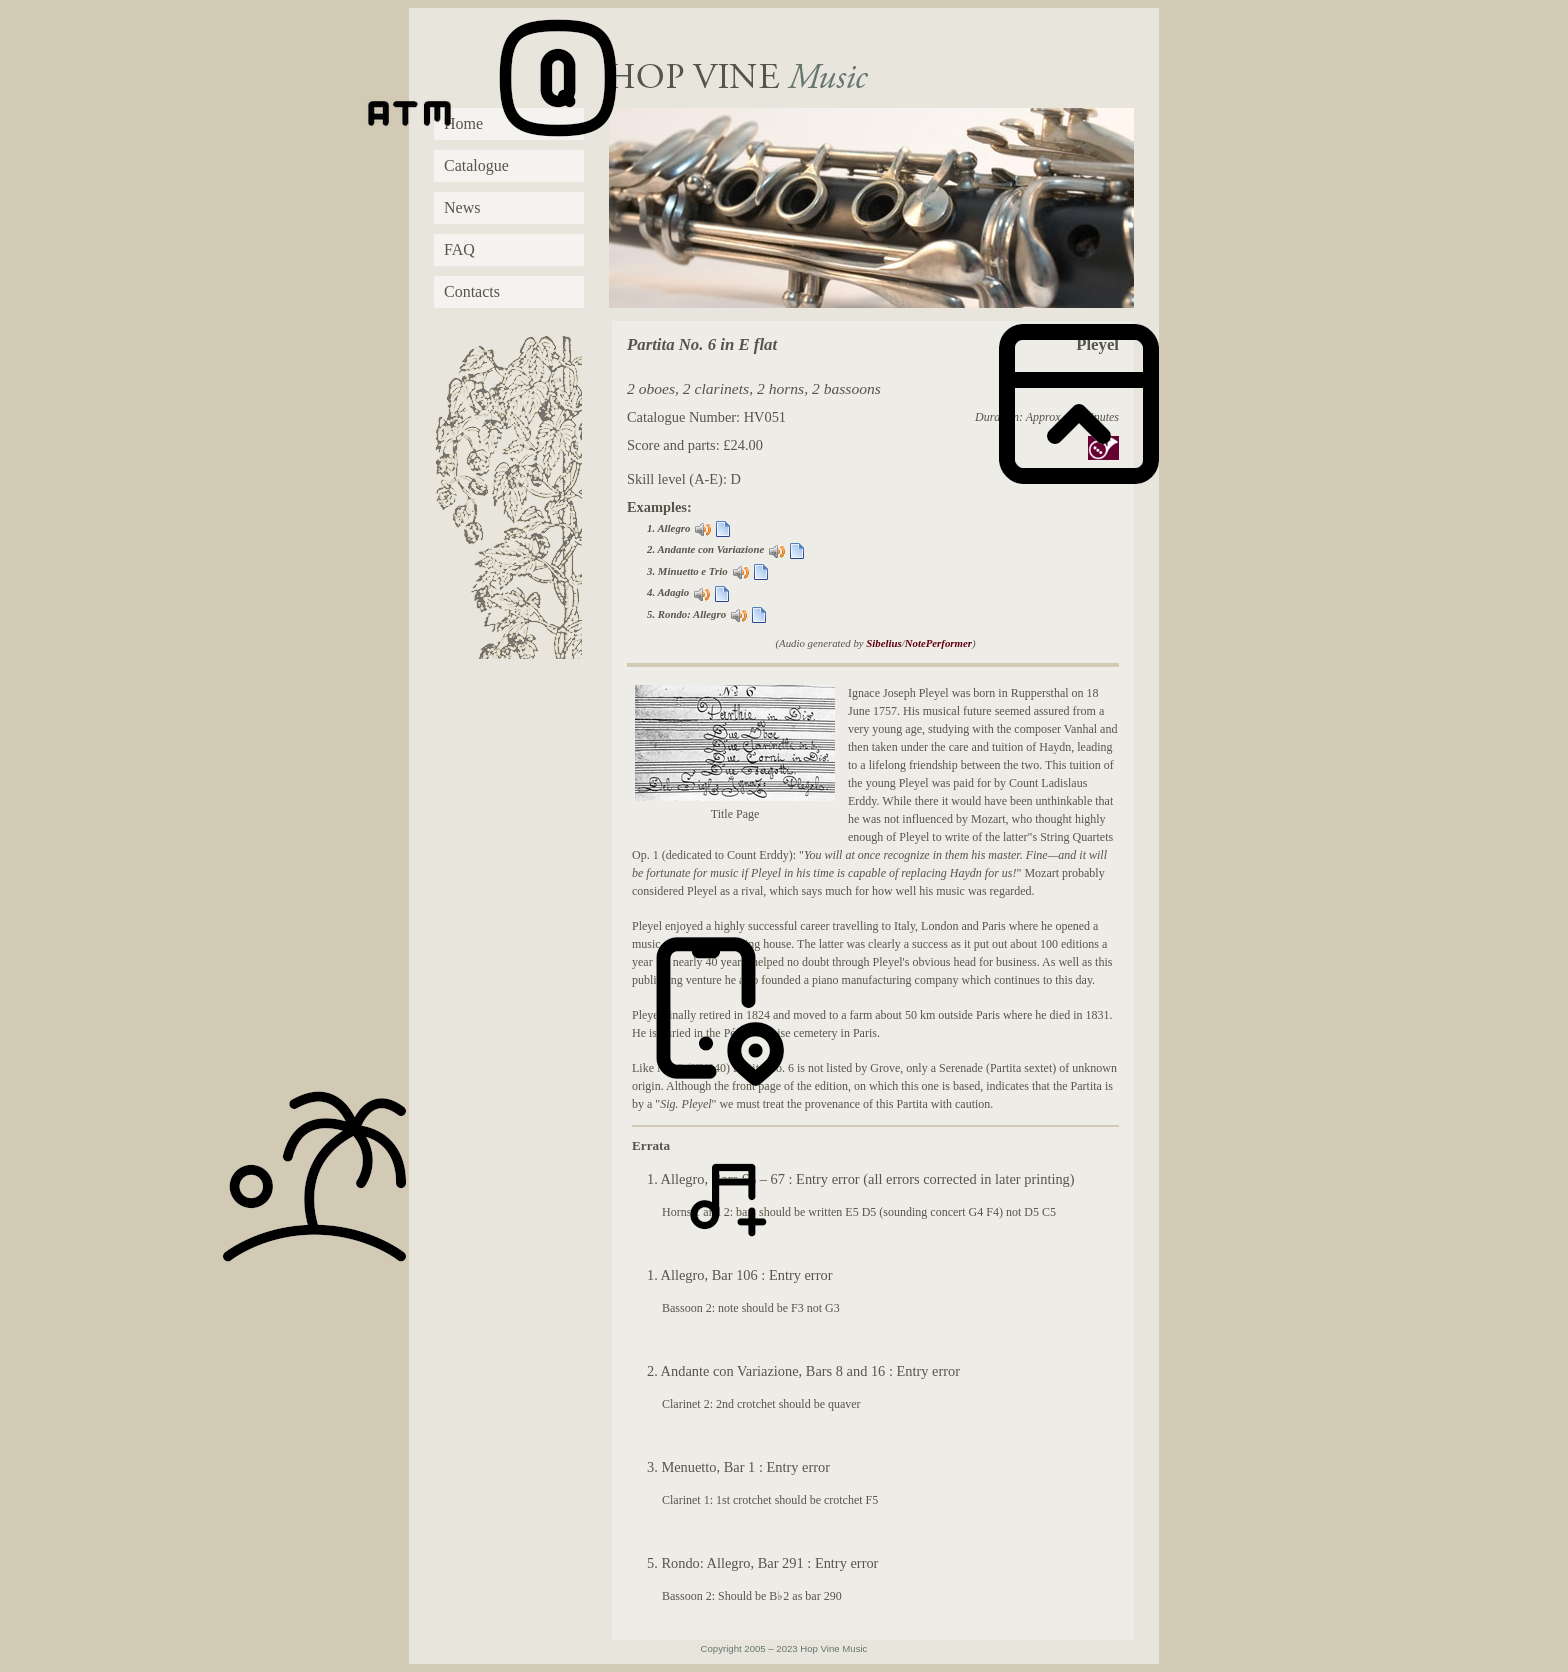  I want to click on add a new song to your library, so click(726, 1196).